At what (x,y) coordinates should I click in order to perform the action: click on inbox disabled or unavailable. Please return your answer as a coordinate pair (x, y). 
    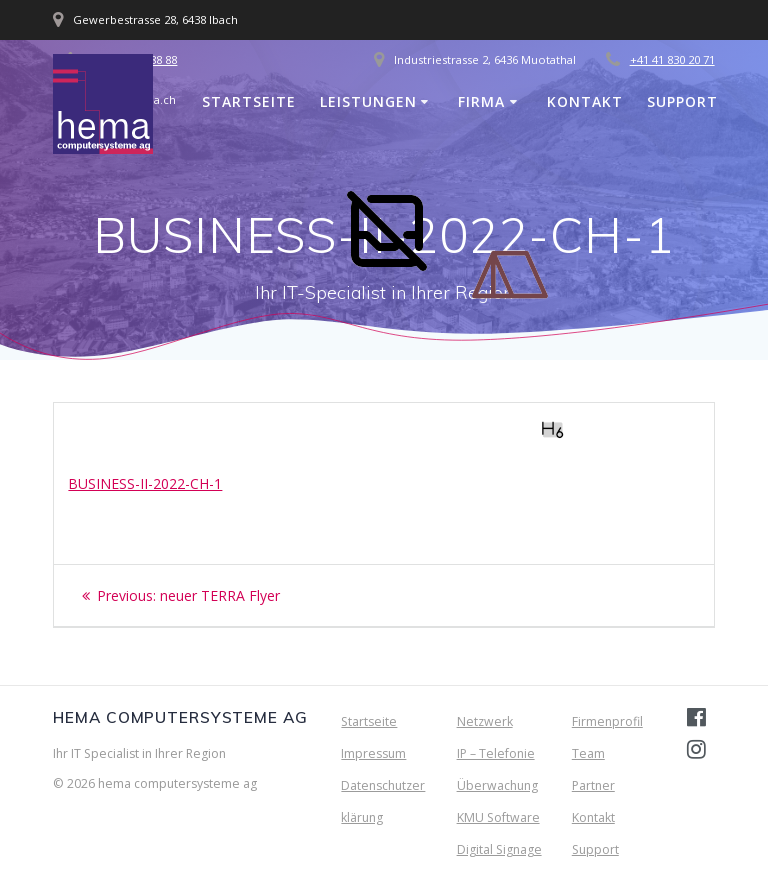
    Looking at the image, I should click on (387, 231).